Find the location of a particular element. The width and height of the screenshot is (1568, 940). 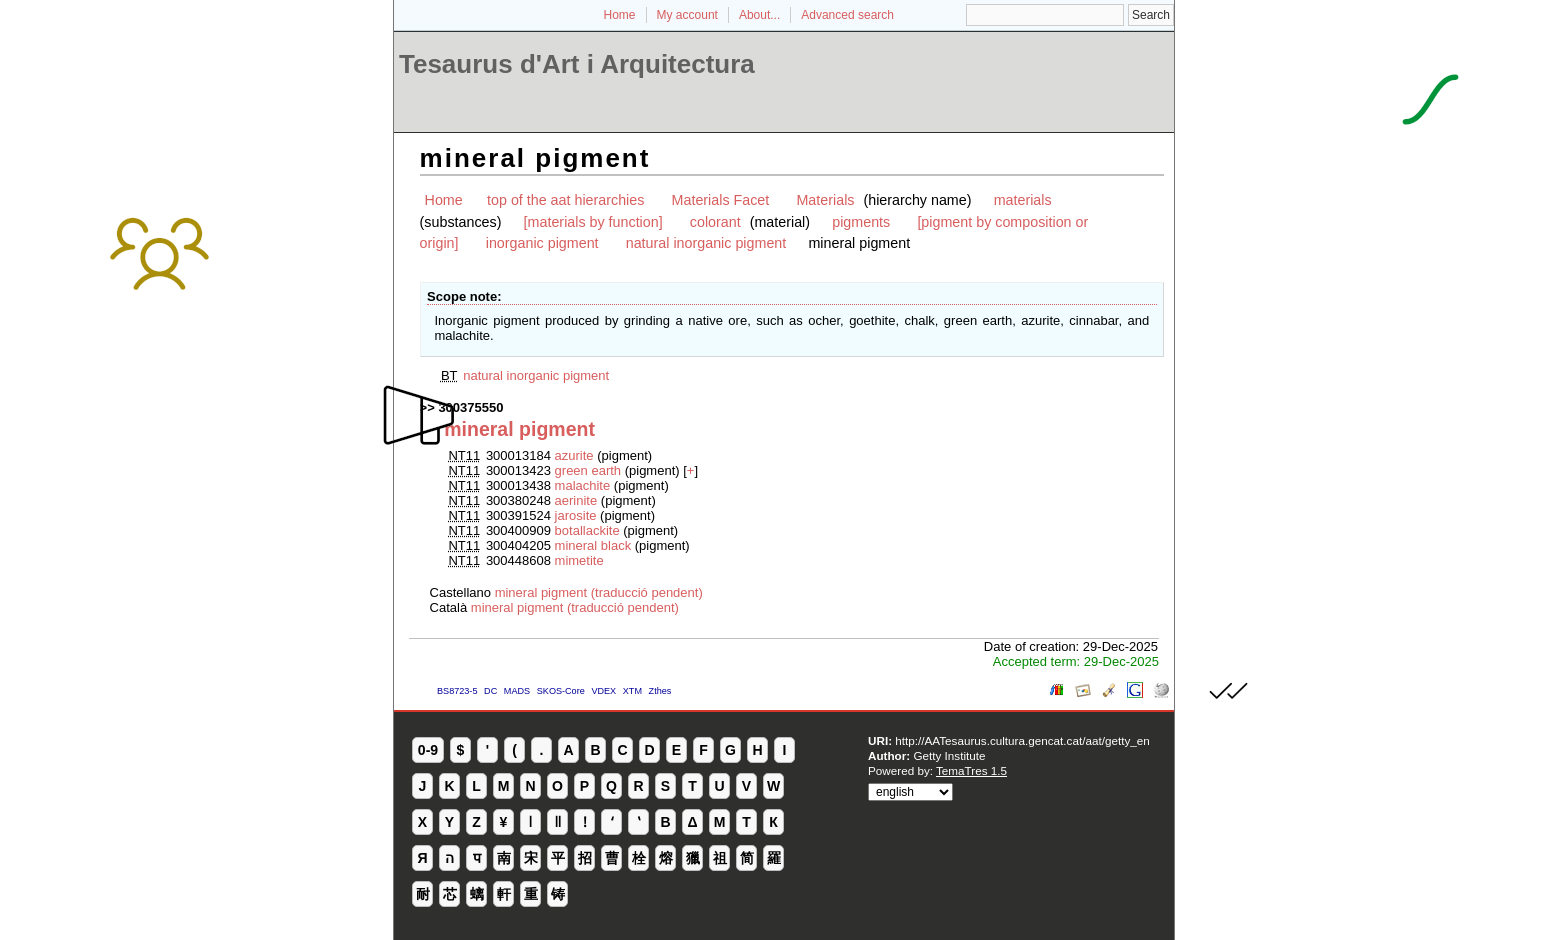

indicates all items have been completed or verified is located at coordinates (1228, 691).